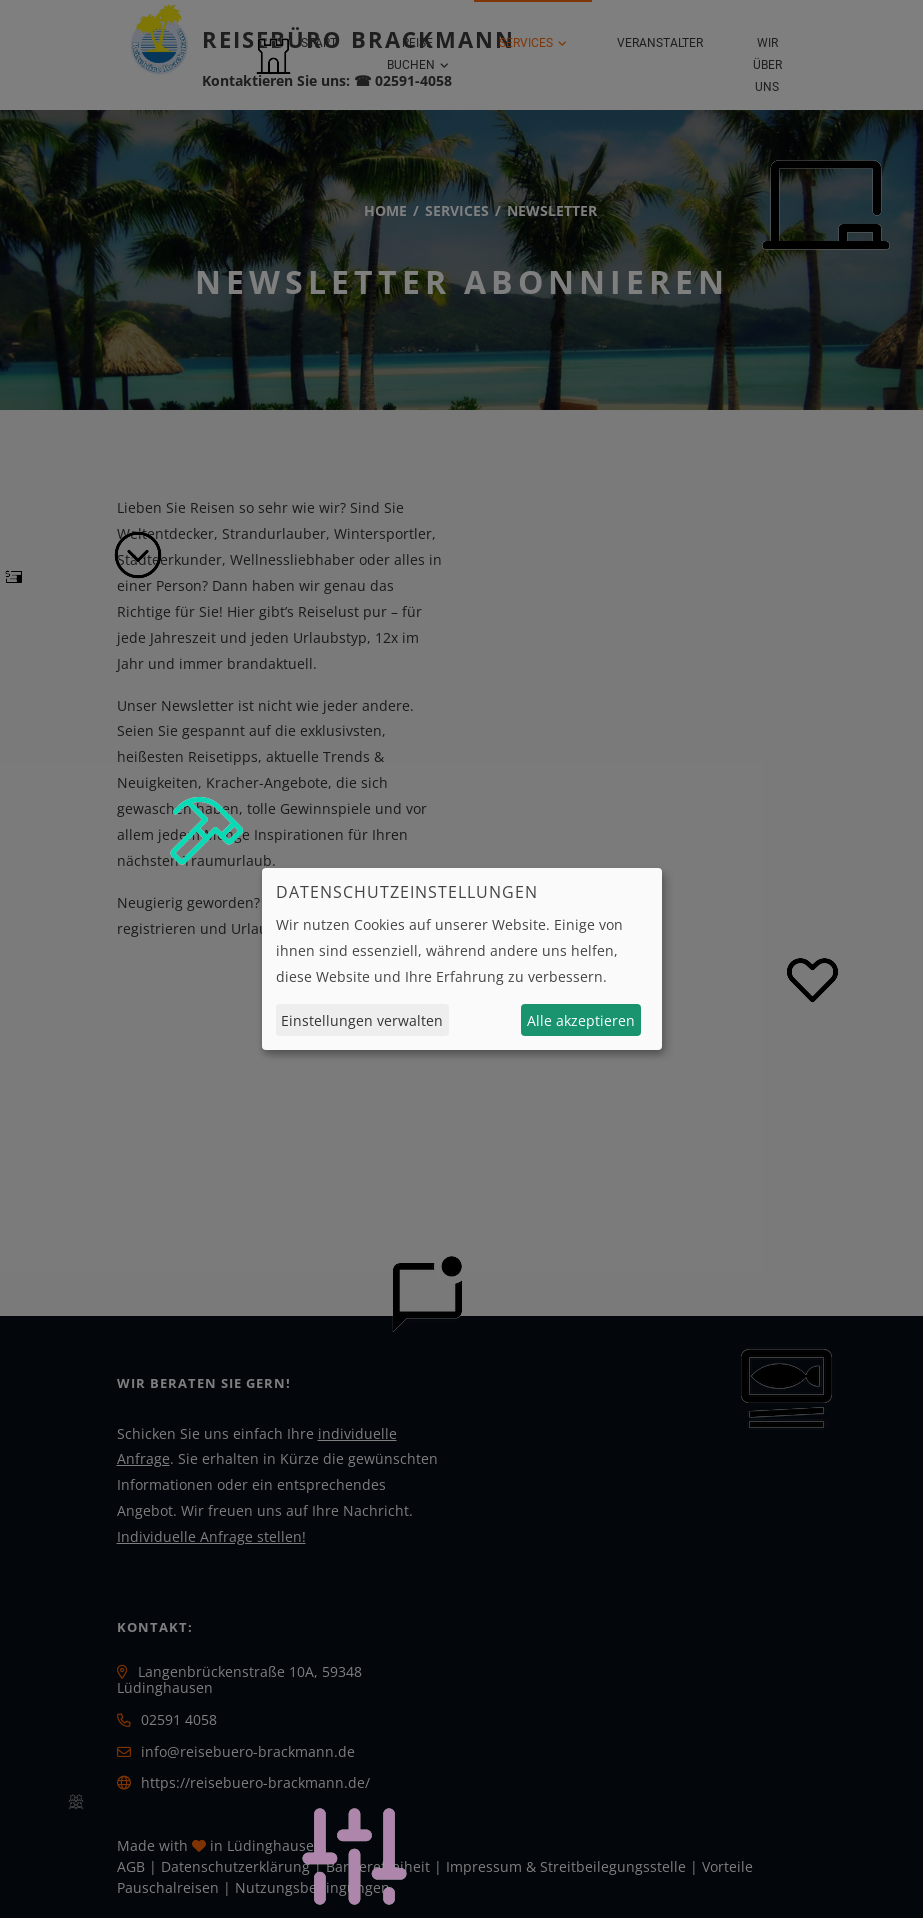 The width and height of the screenshot is (923, 1918). I want to click on access whiteboard or presentation mode, so click(826, 207).